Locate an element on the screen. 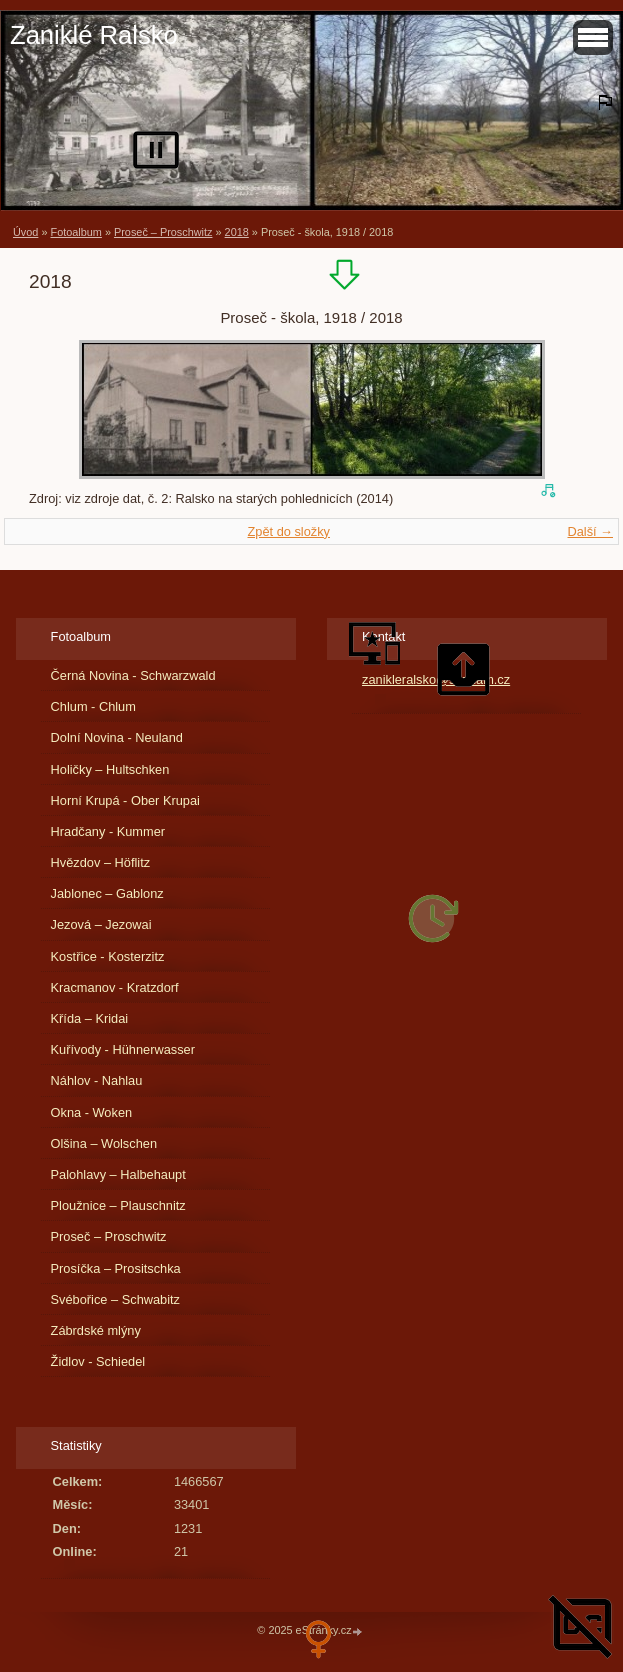 The image size is (623, 1672). view important or priority devices is located at coordinates (374, 643).